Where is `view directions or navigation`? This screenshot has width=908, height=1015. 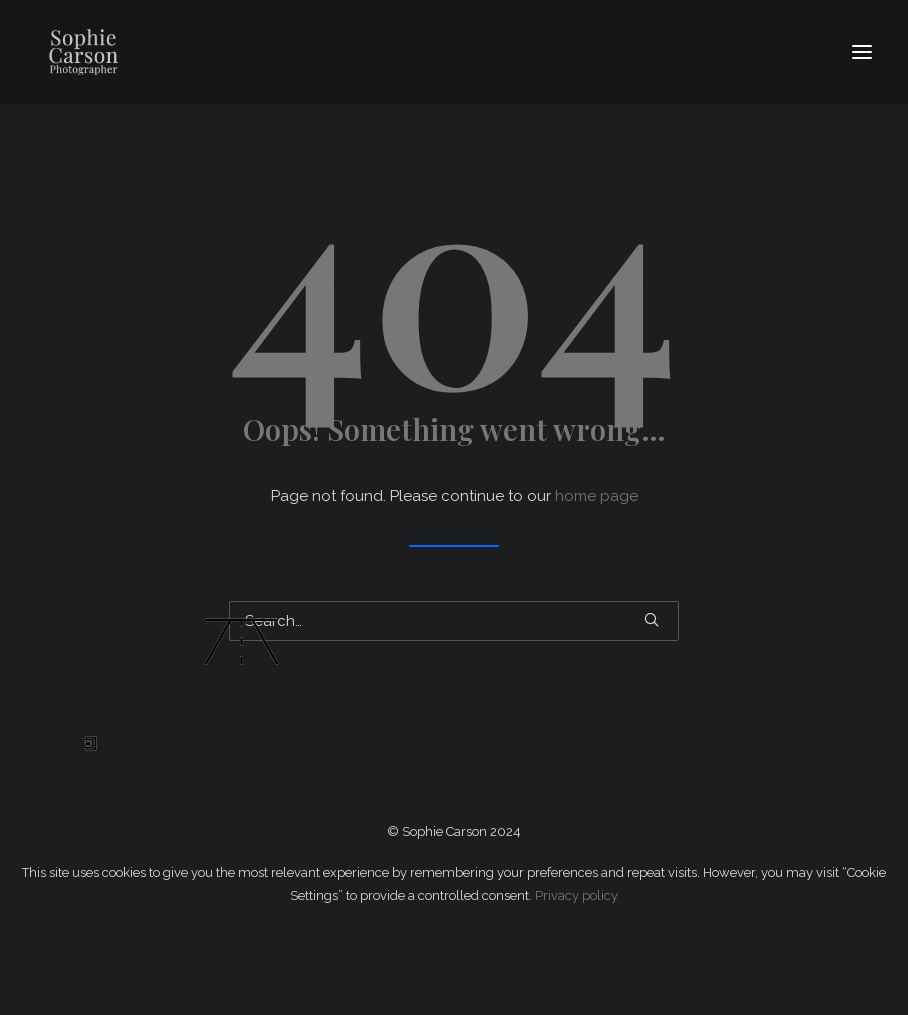 view directions or navigation is located at coordinates (241, 641).